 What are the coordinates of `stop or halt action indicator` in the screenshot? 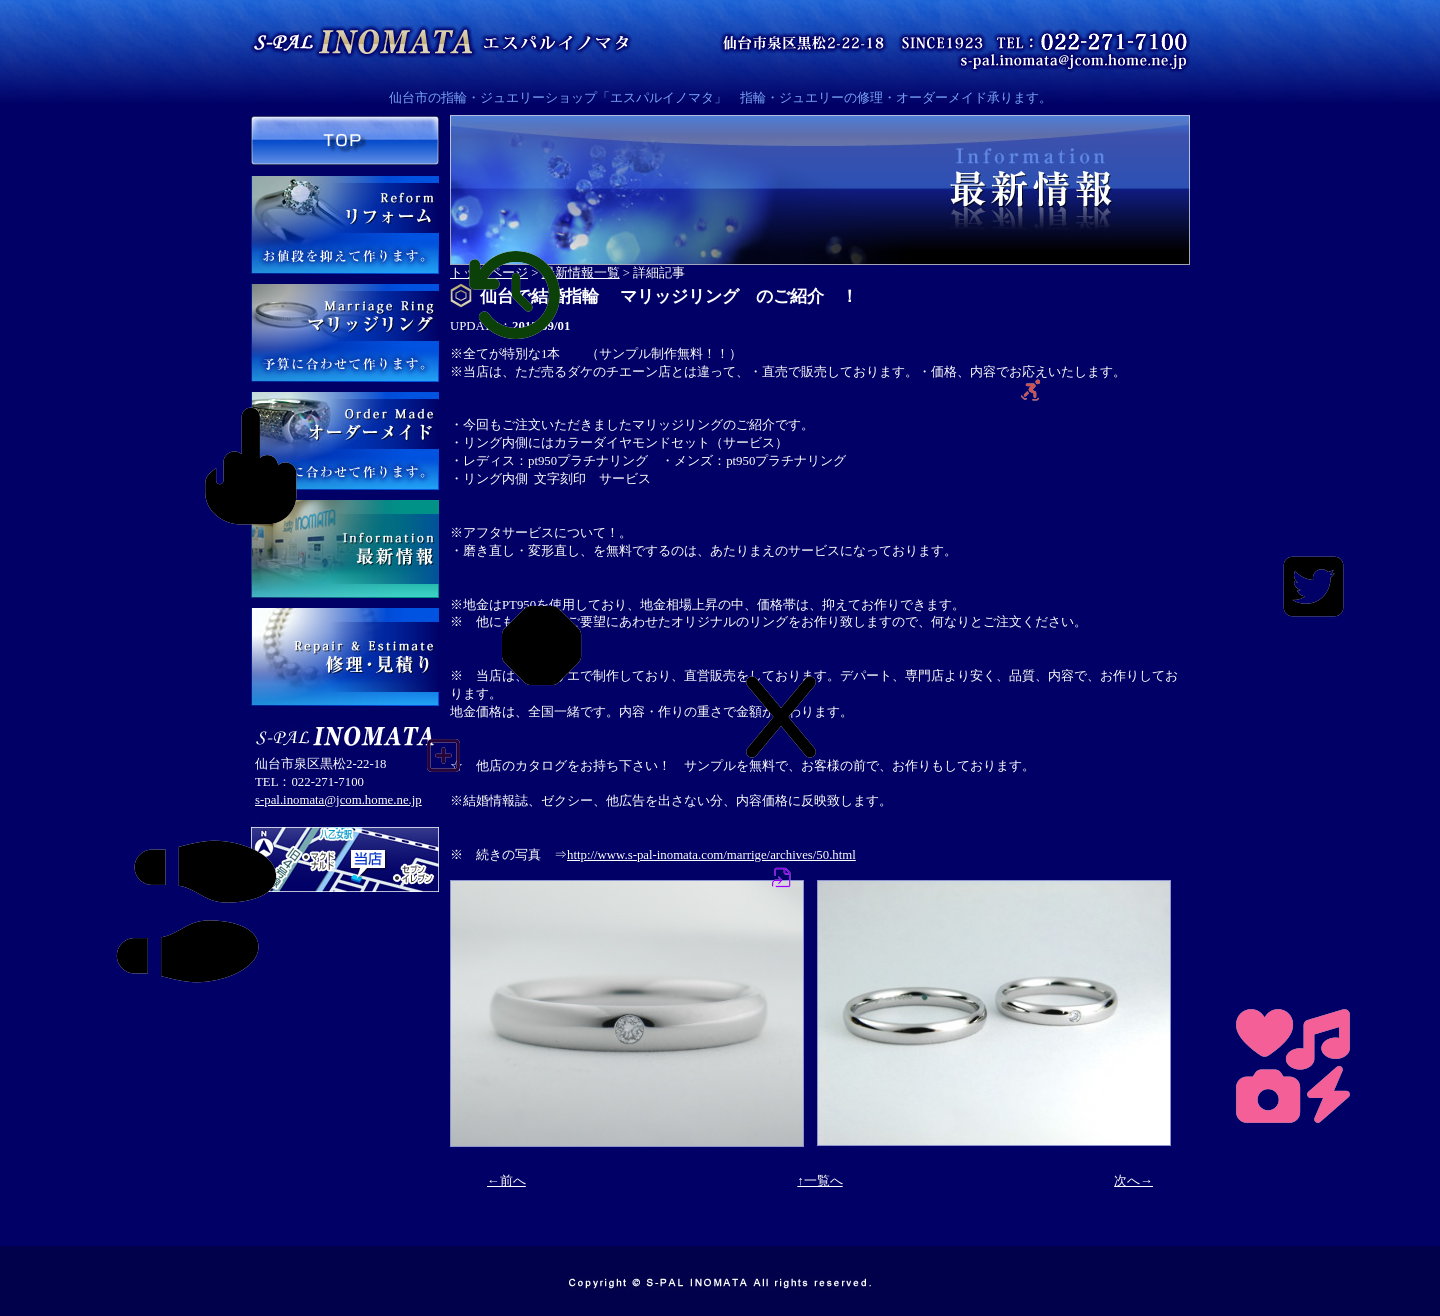 It's located at (541, 645).